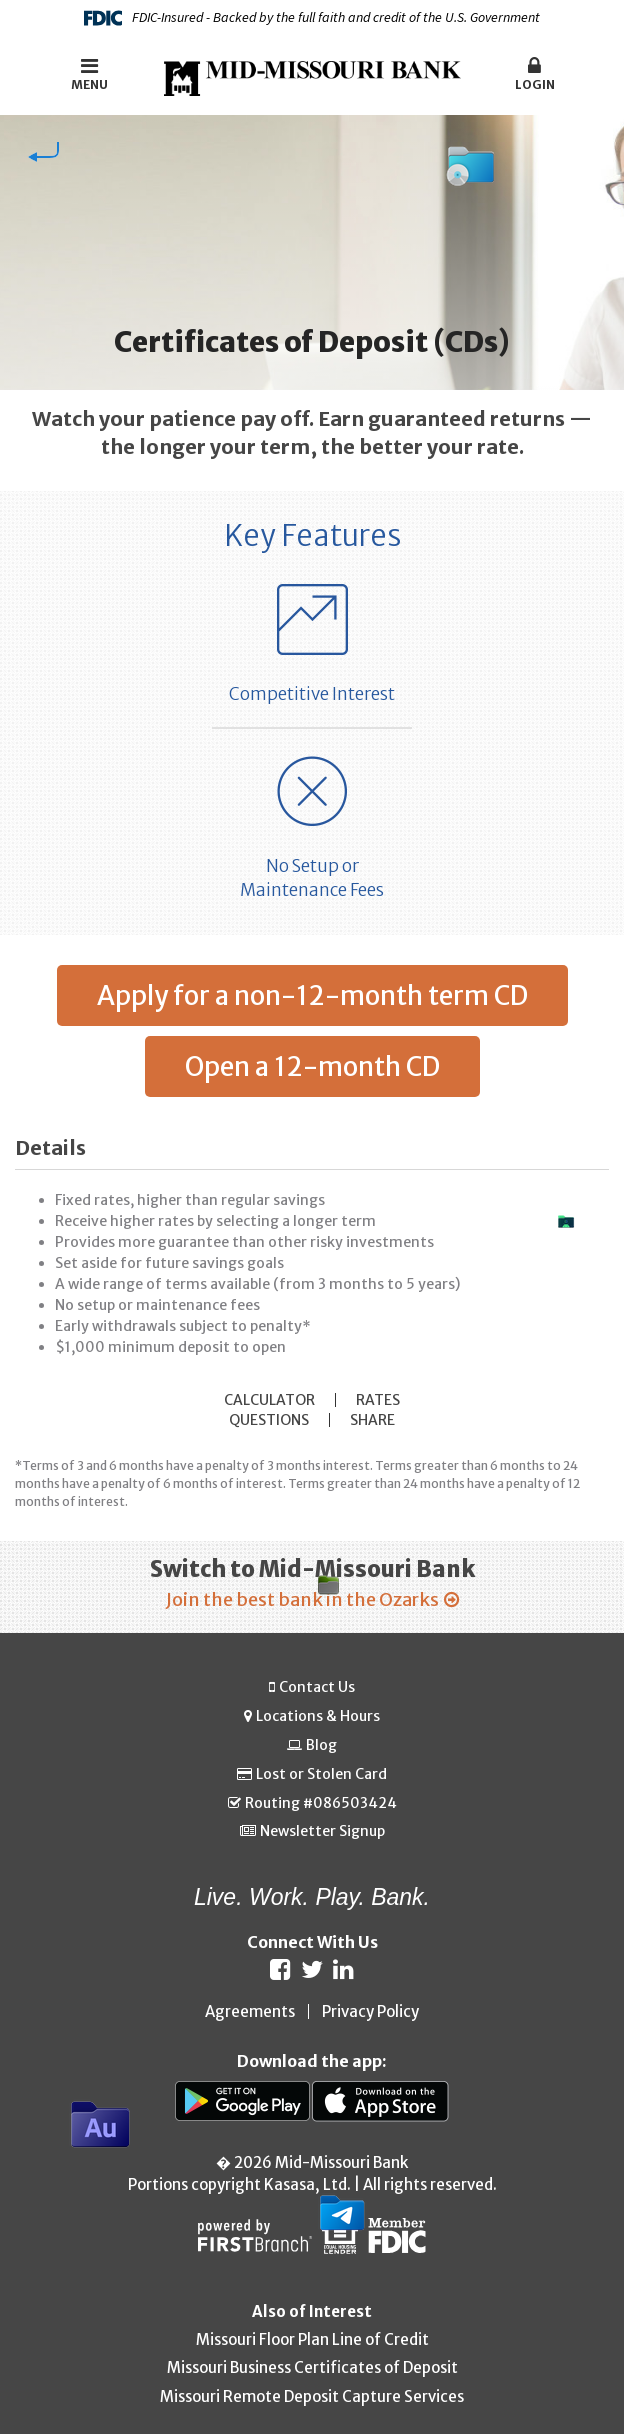 The width and height of the screenshot is (624, 2434). I want to click on reply to an email message, so click(43, 150).